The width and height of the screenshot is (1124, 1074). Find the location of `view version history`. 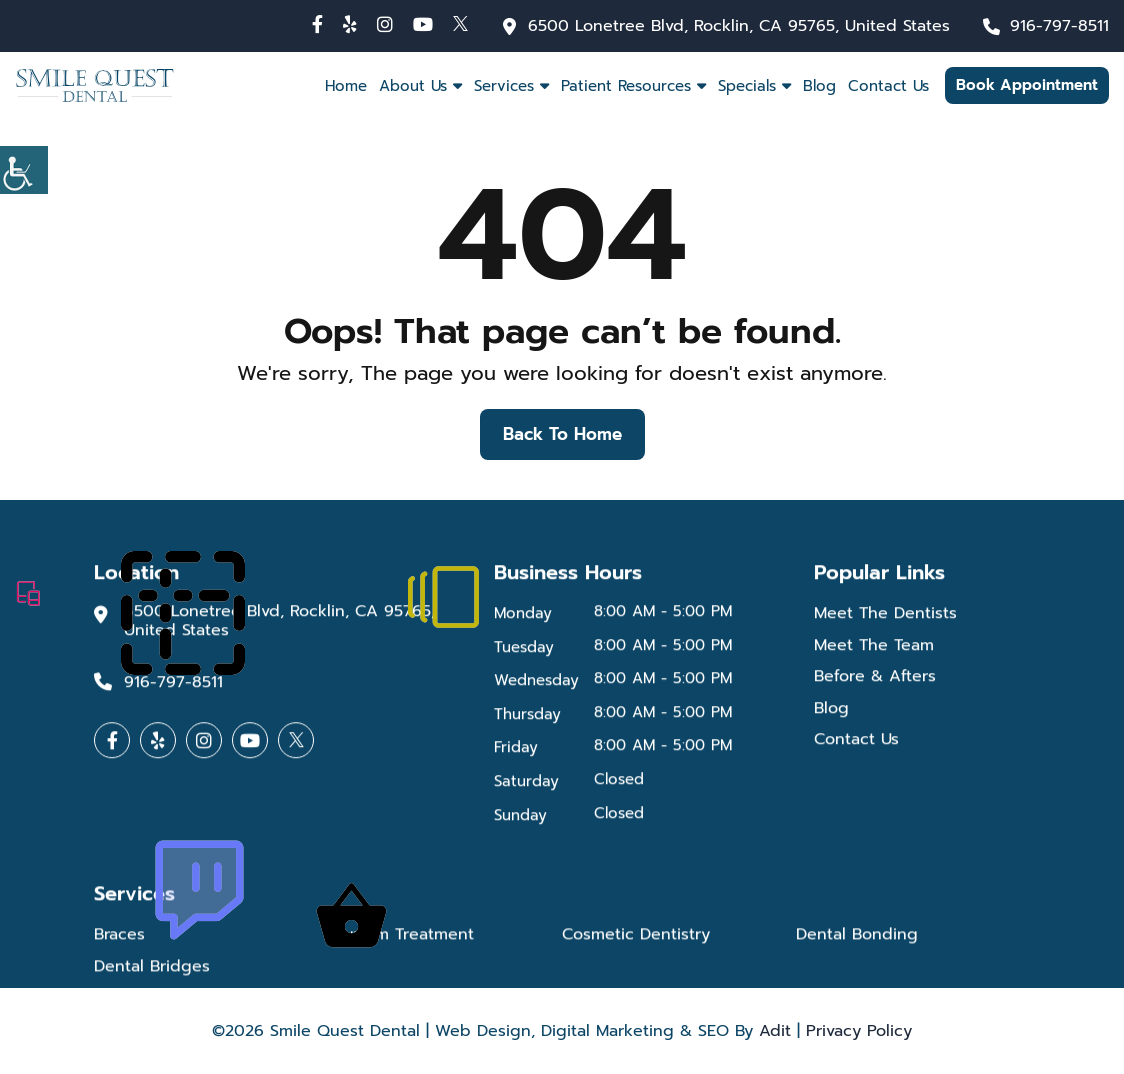

view version history is located at coordinates (445, 597).